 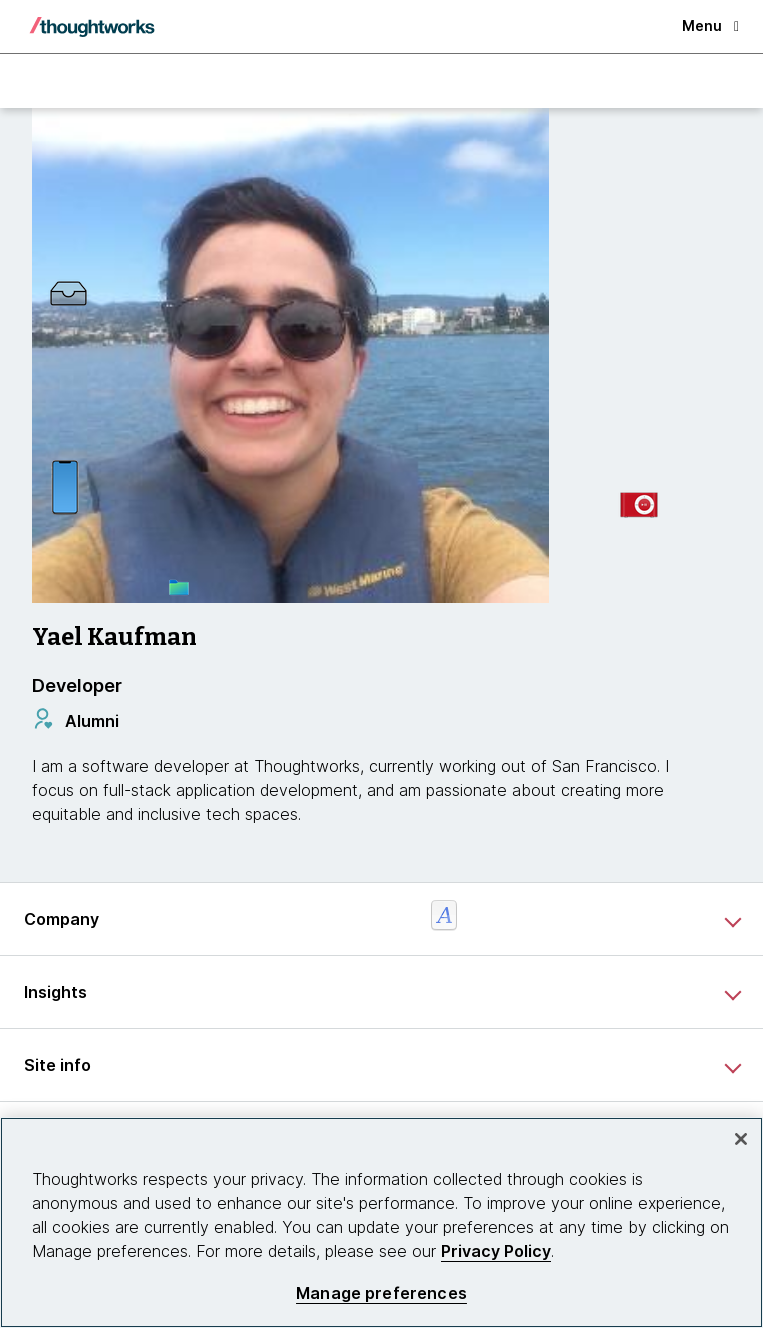 What do you see at coordinates (179, 588) in the screenshot?
I see `open the color gradient settings folder` at bounding box center [179, 588].